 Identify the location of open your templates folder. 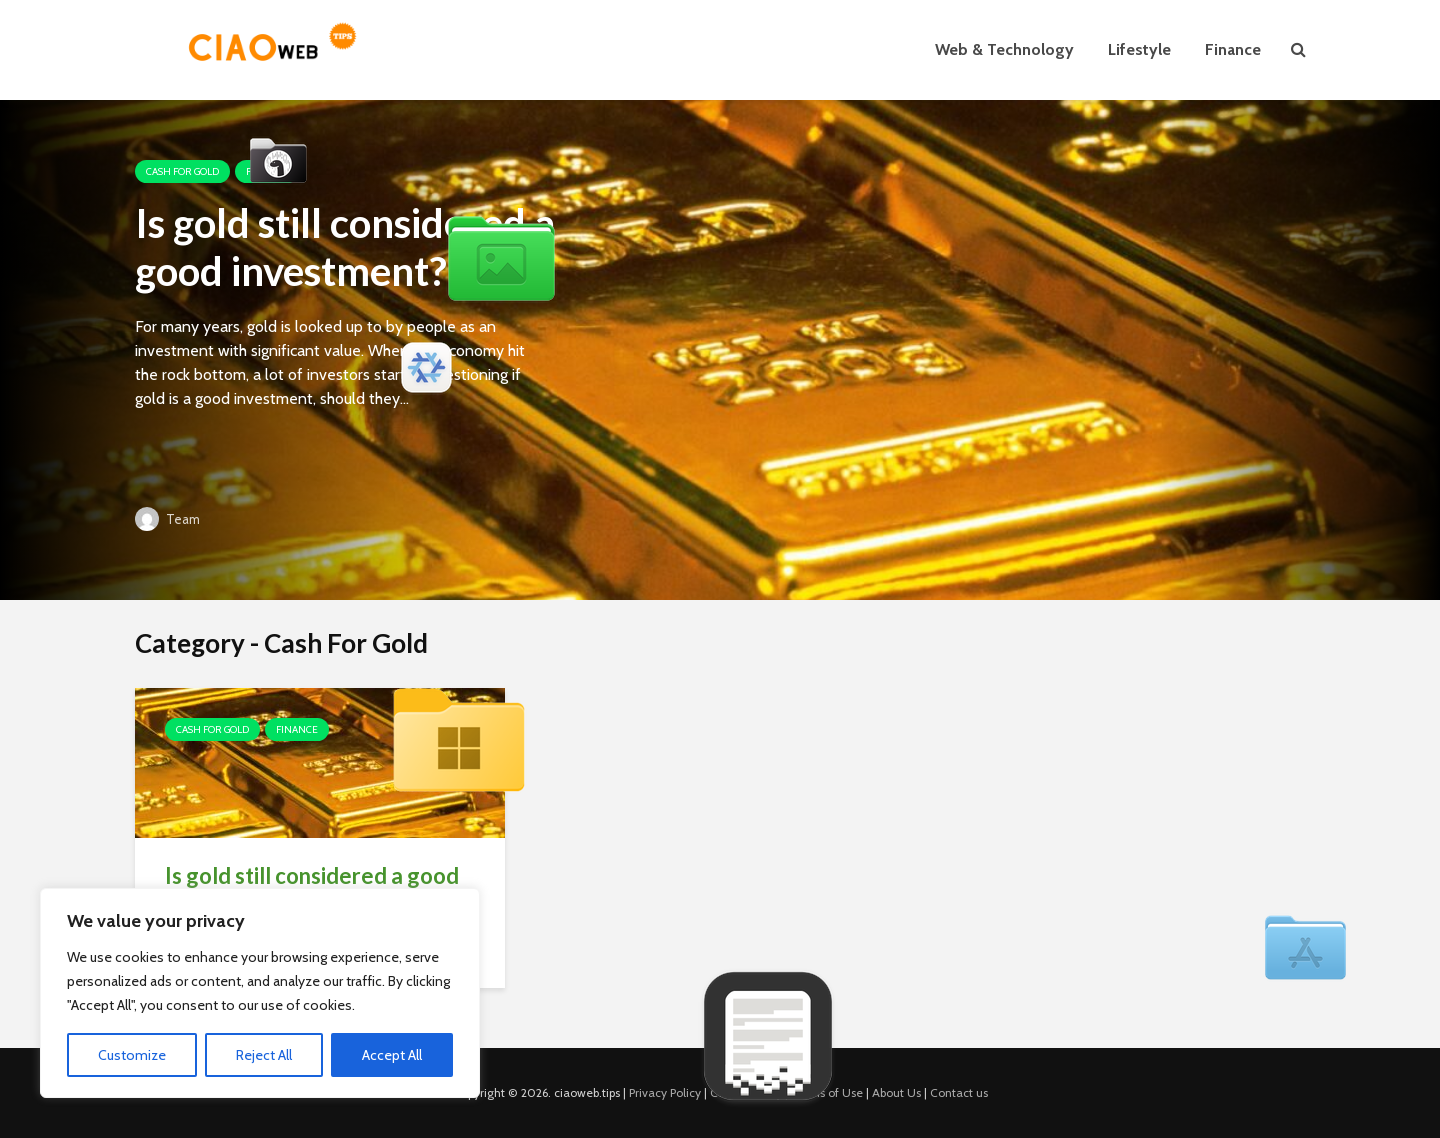
(1305, 947).